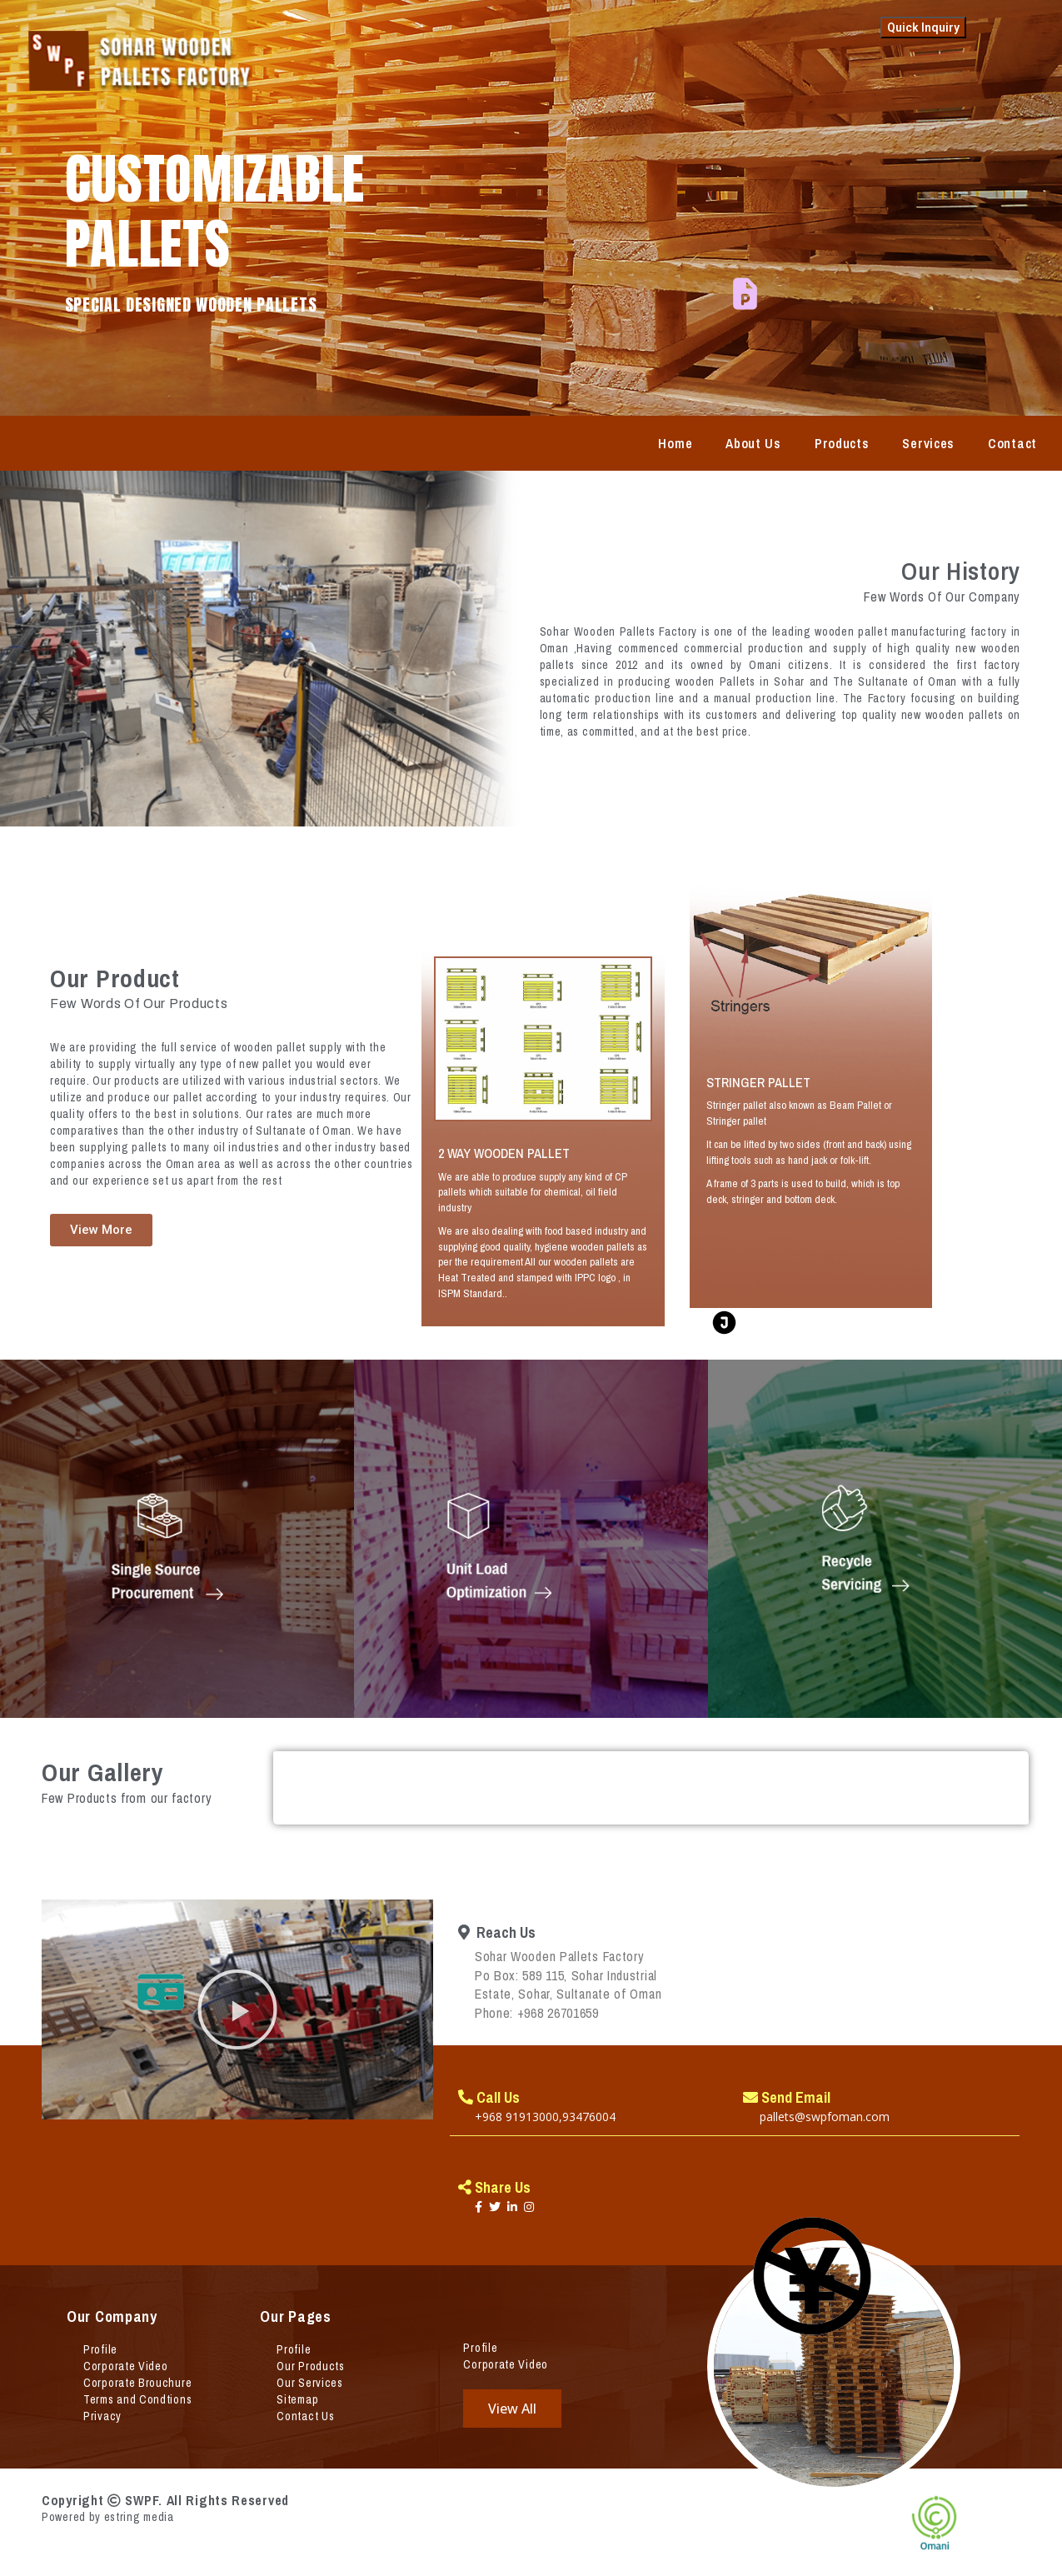 This screenshot has width=1062, height=2576. What do you see at coordinates (745, 293) in the screenshot?
I see `open a PowerPoint presentation file` at bounding box center [745, 293].